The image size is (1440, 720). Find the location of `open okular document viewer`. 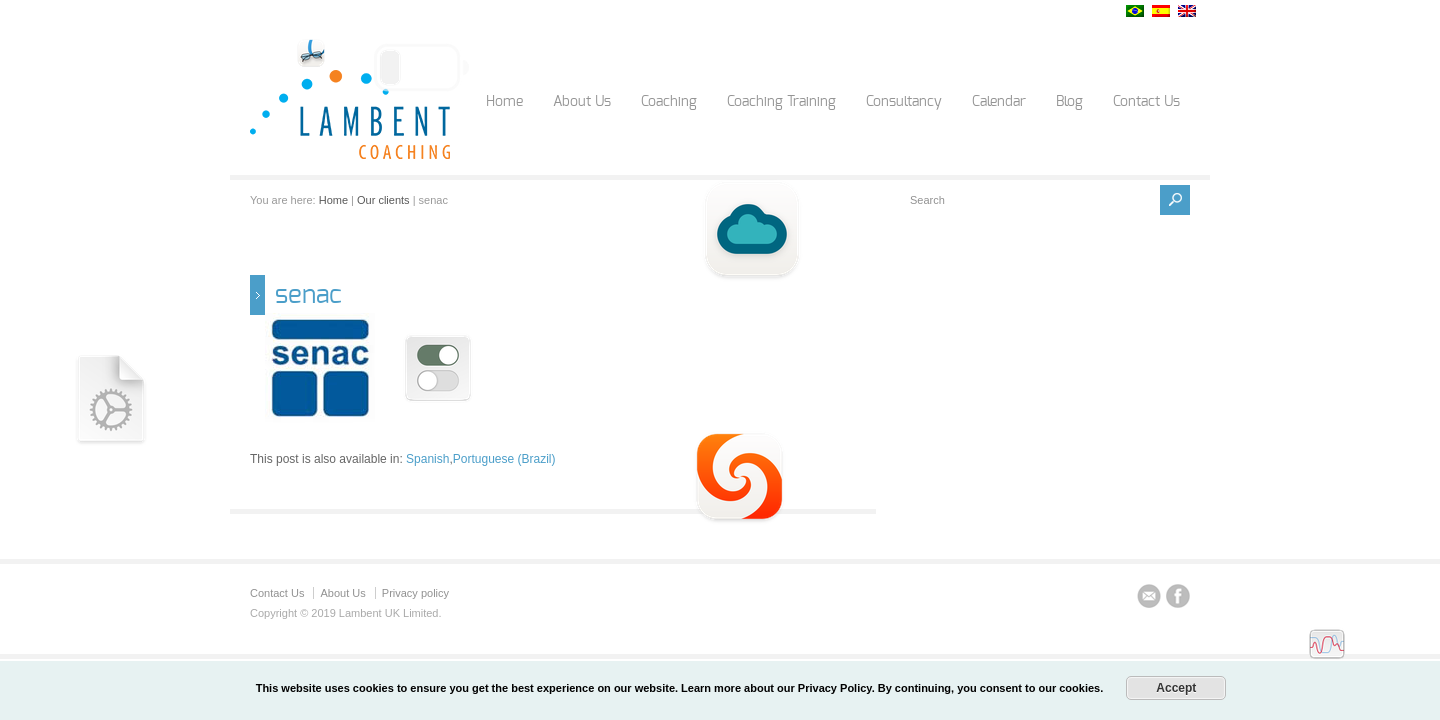

open okular document viewer is located at coordinates (311, 53).